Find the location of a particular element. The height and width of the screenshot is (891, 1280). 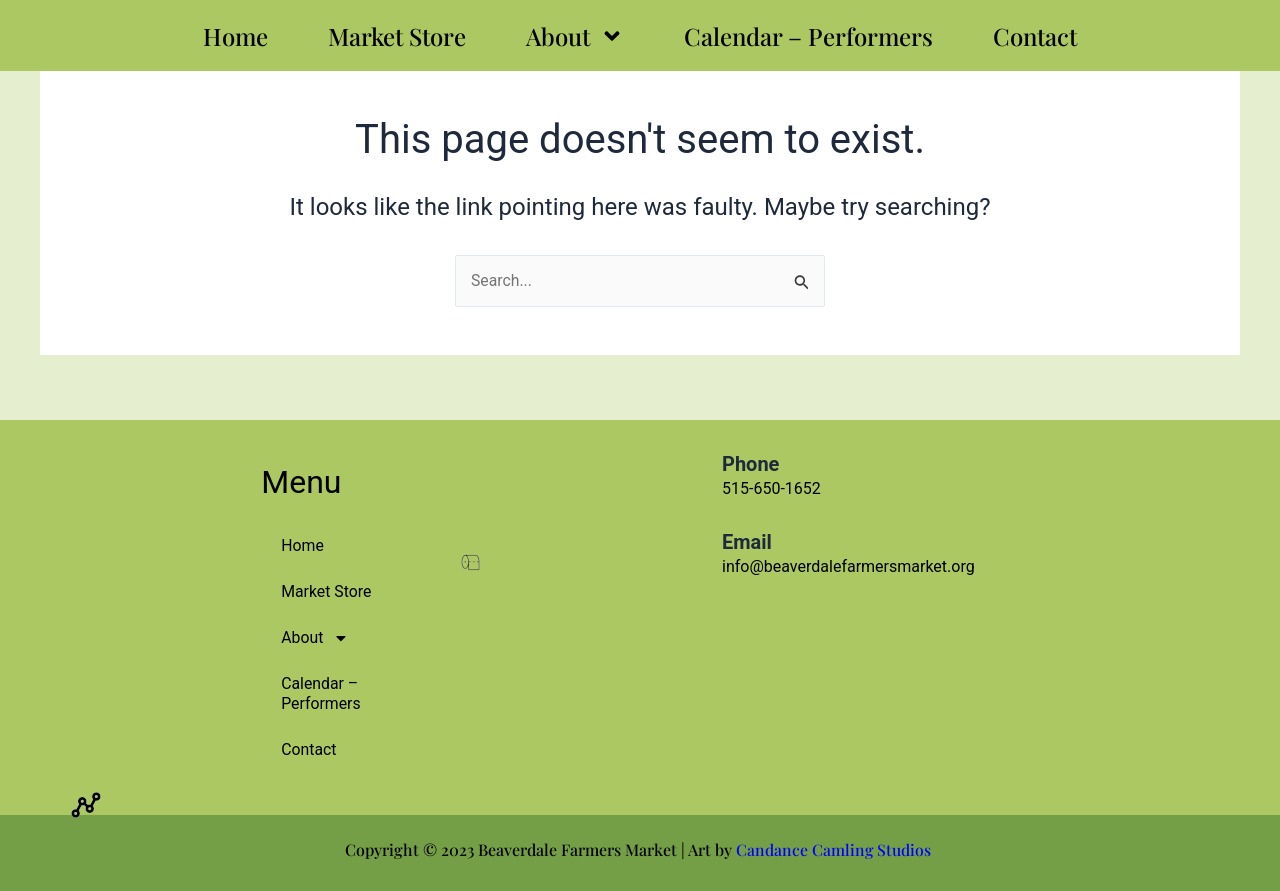

bathroom or restroom location indicator is located at coordinates (470, 562).